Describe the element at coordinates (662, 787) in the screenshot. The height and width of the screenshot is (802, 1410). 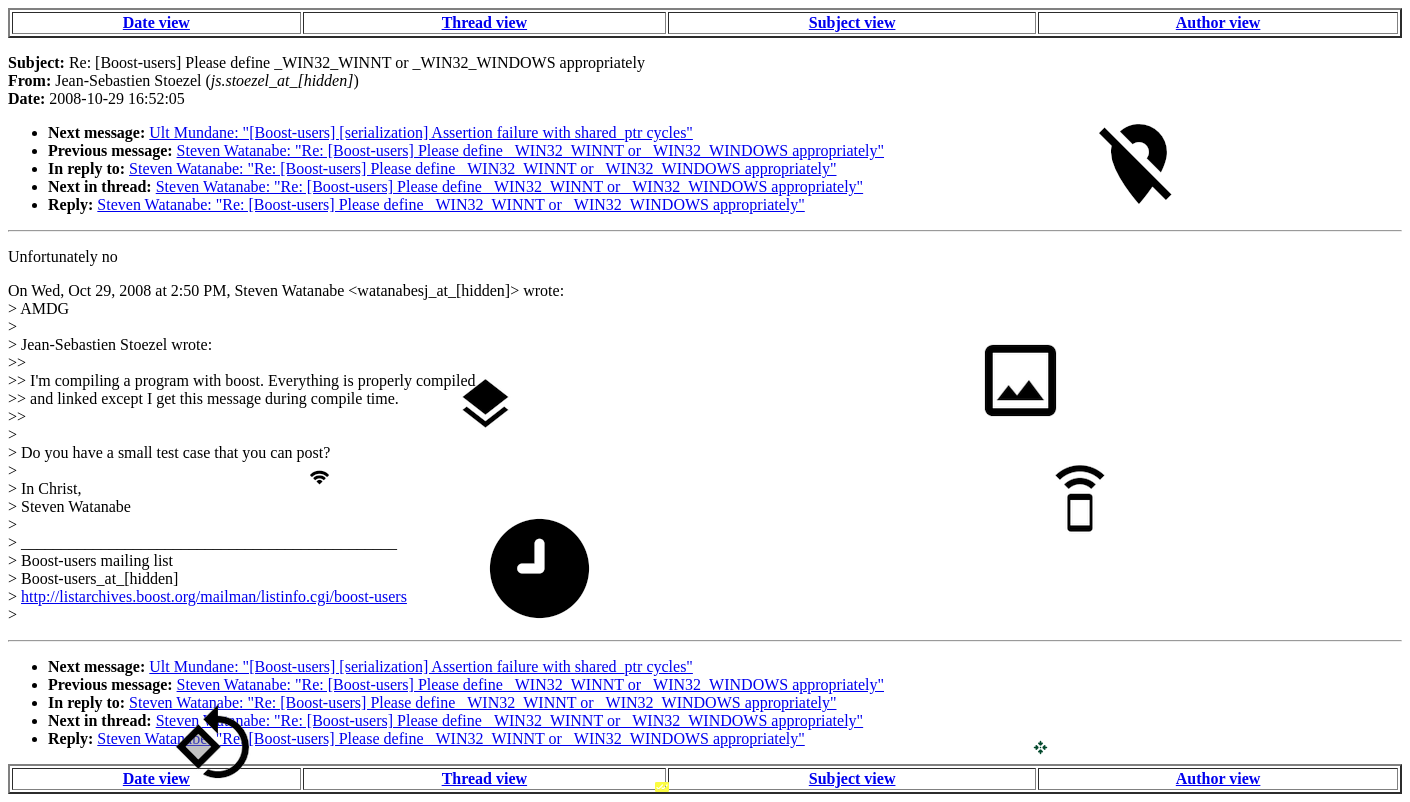
I see `indicates multiple items selected or completed` at that location.